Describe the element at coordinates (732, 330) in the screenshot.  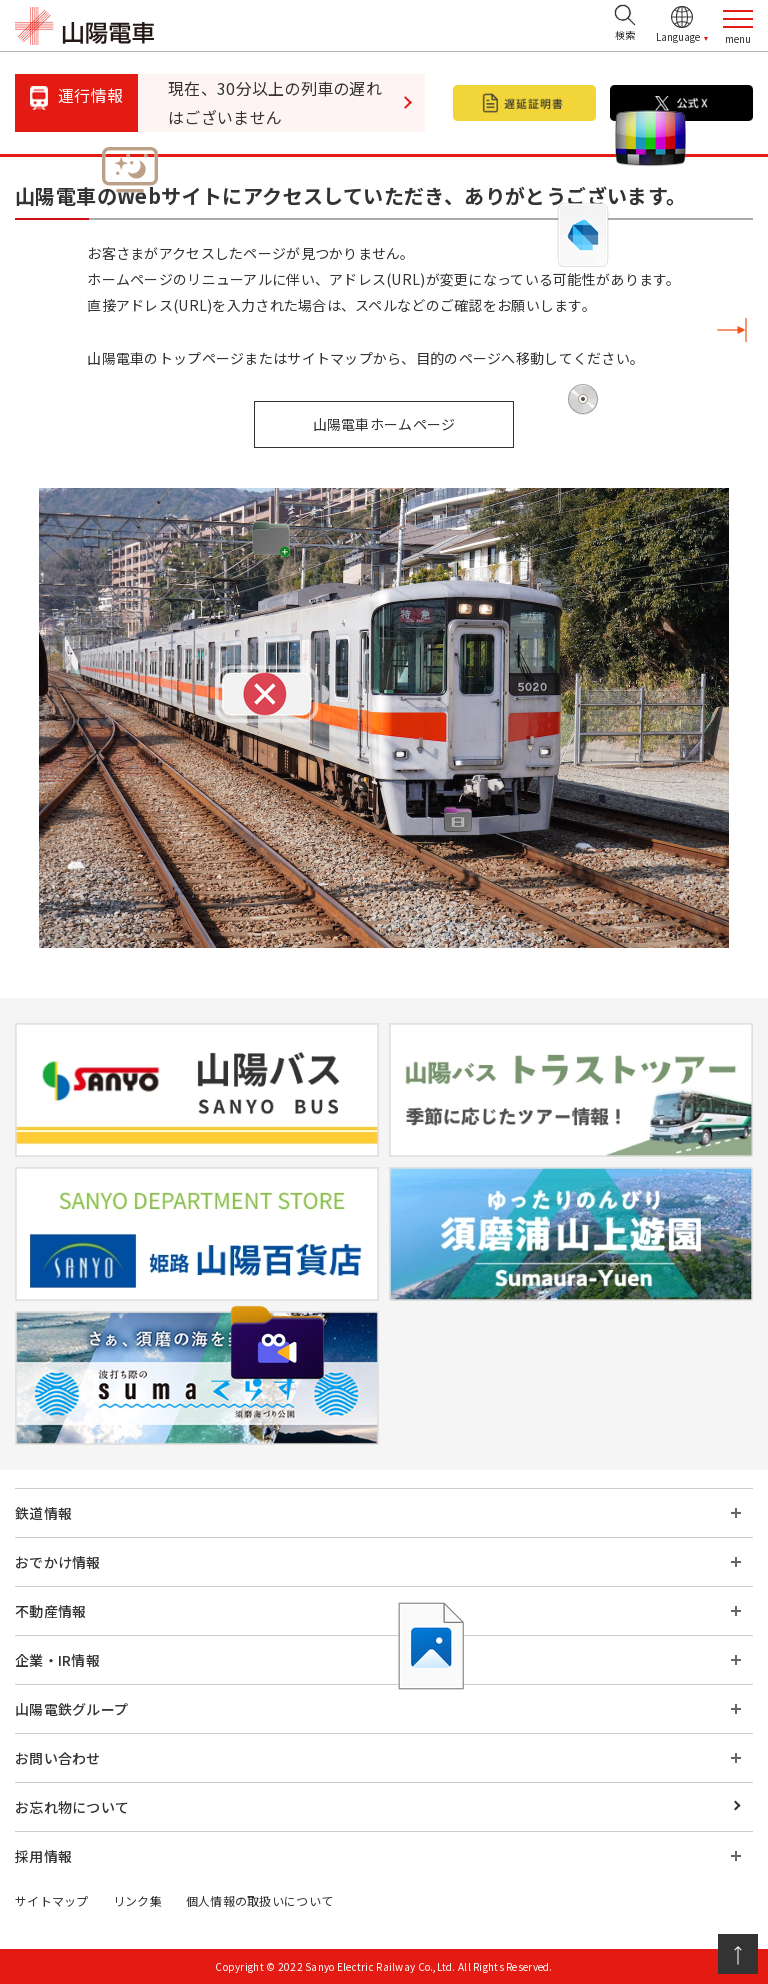
I see `go to the last item or page` at that location.